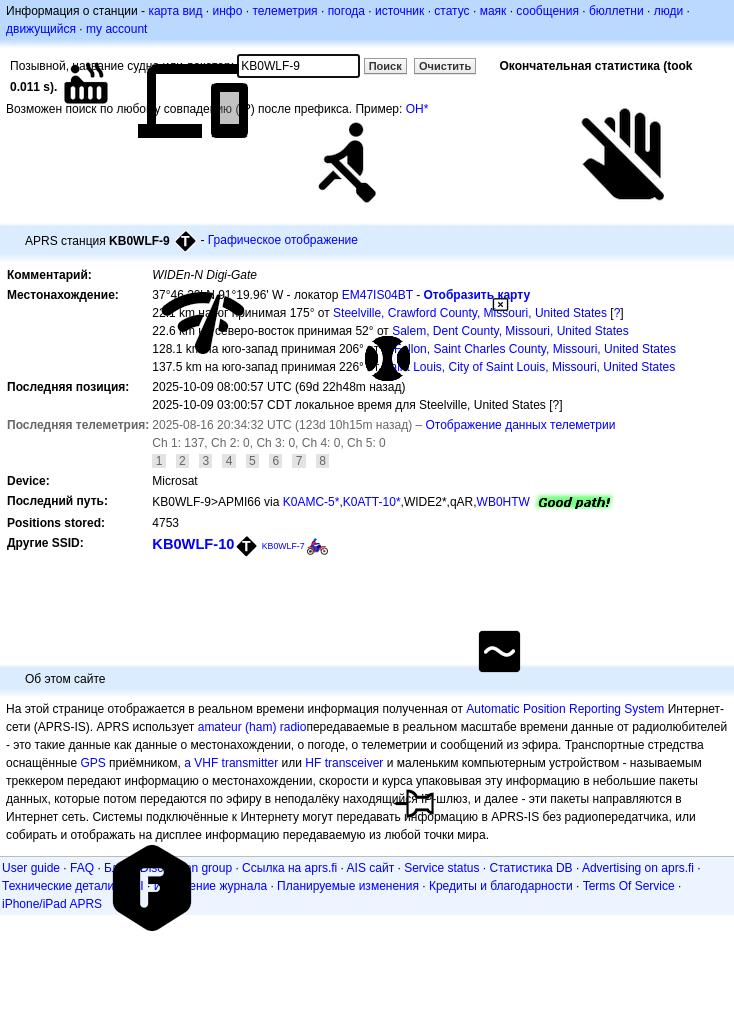 The image size is (734, 1023). I want to click on cancel or close a presentation, so click(500, 304).